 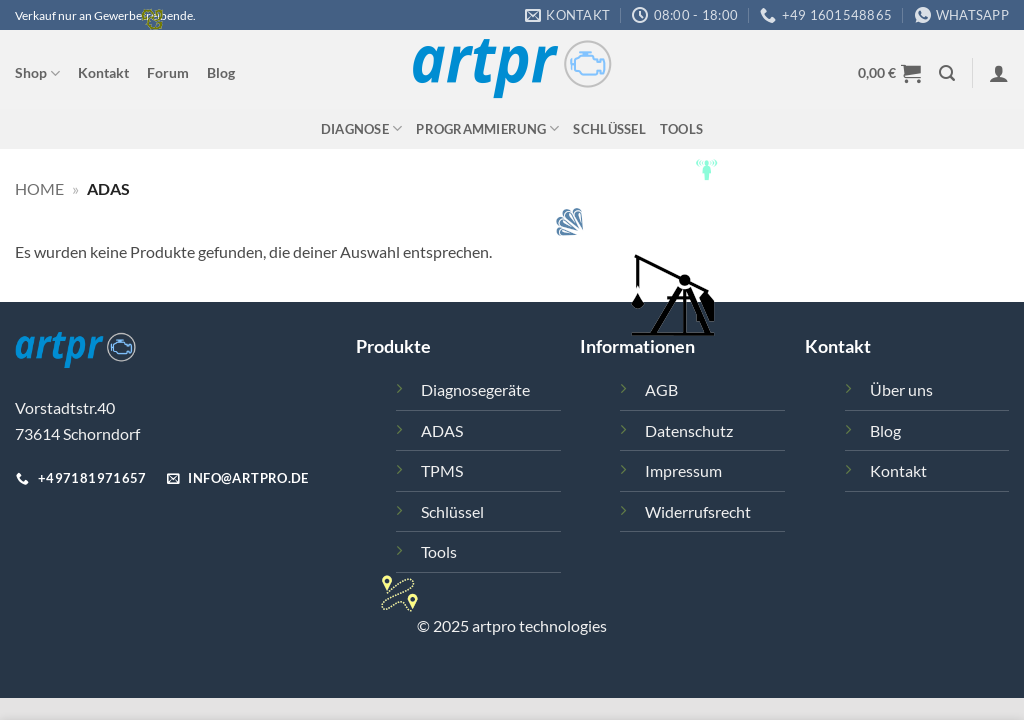 What do you see at coordinates (152, 19) in the screenshot?
I see `represents a curse or debuff status effect` at bounding box center [152, 19].